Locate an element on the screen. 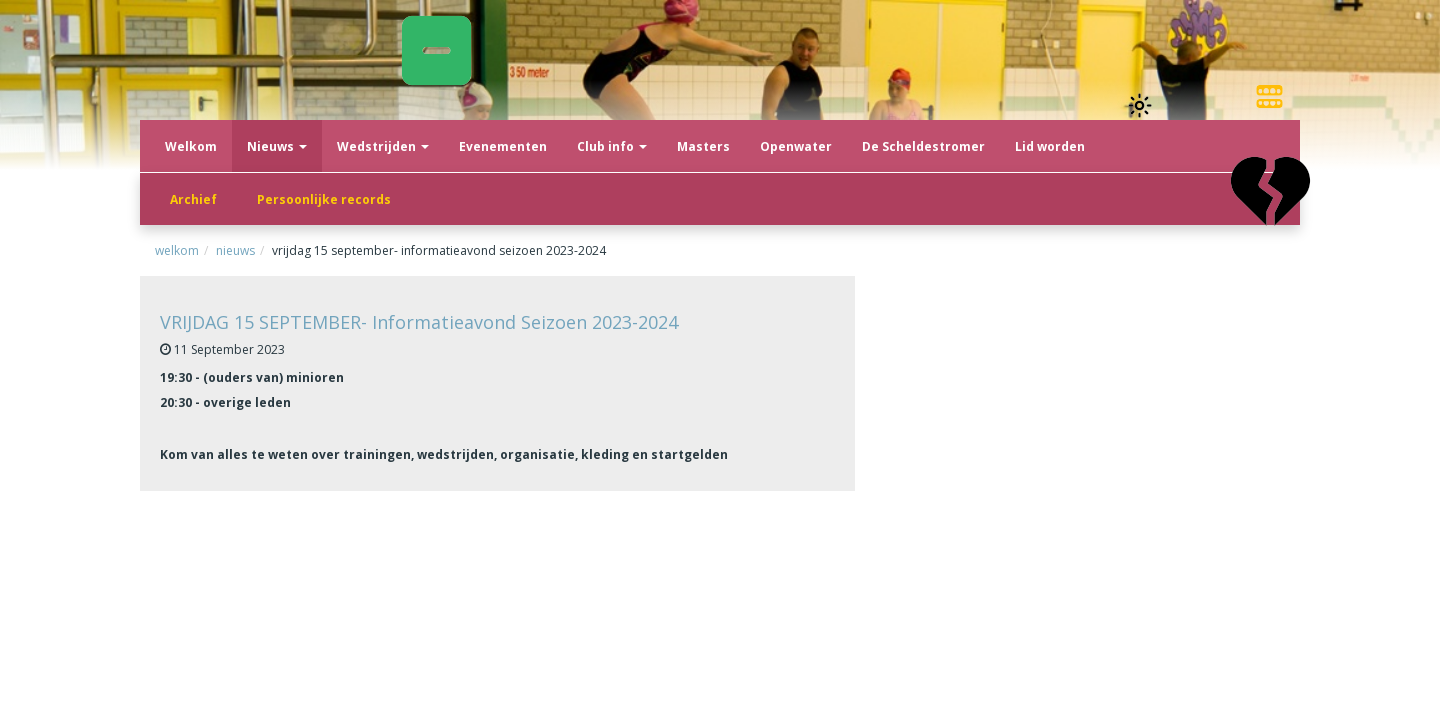 The width and height of the screenshot is (1440, 720). increase screen brightness is located at coordinates (1139, 105).